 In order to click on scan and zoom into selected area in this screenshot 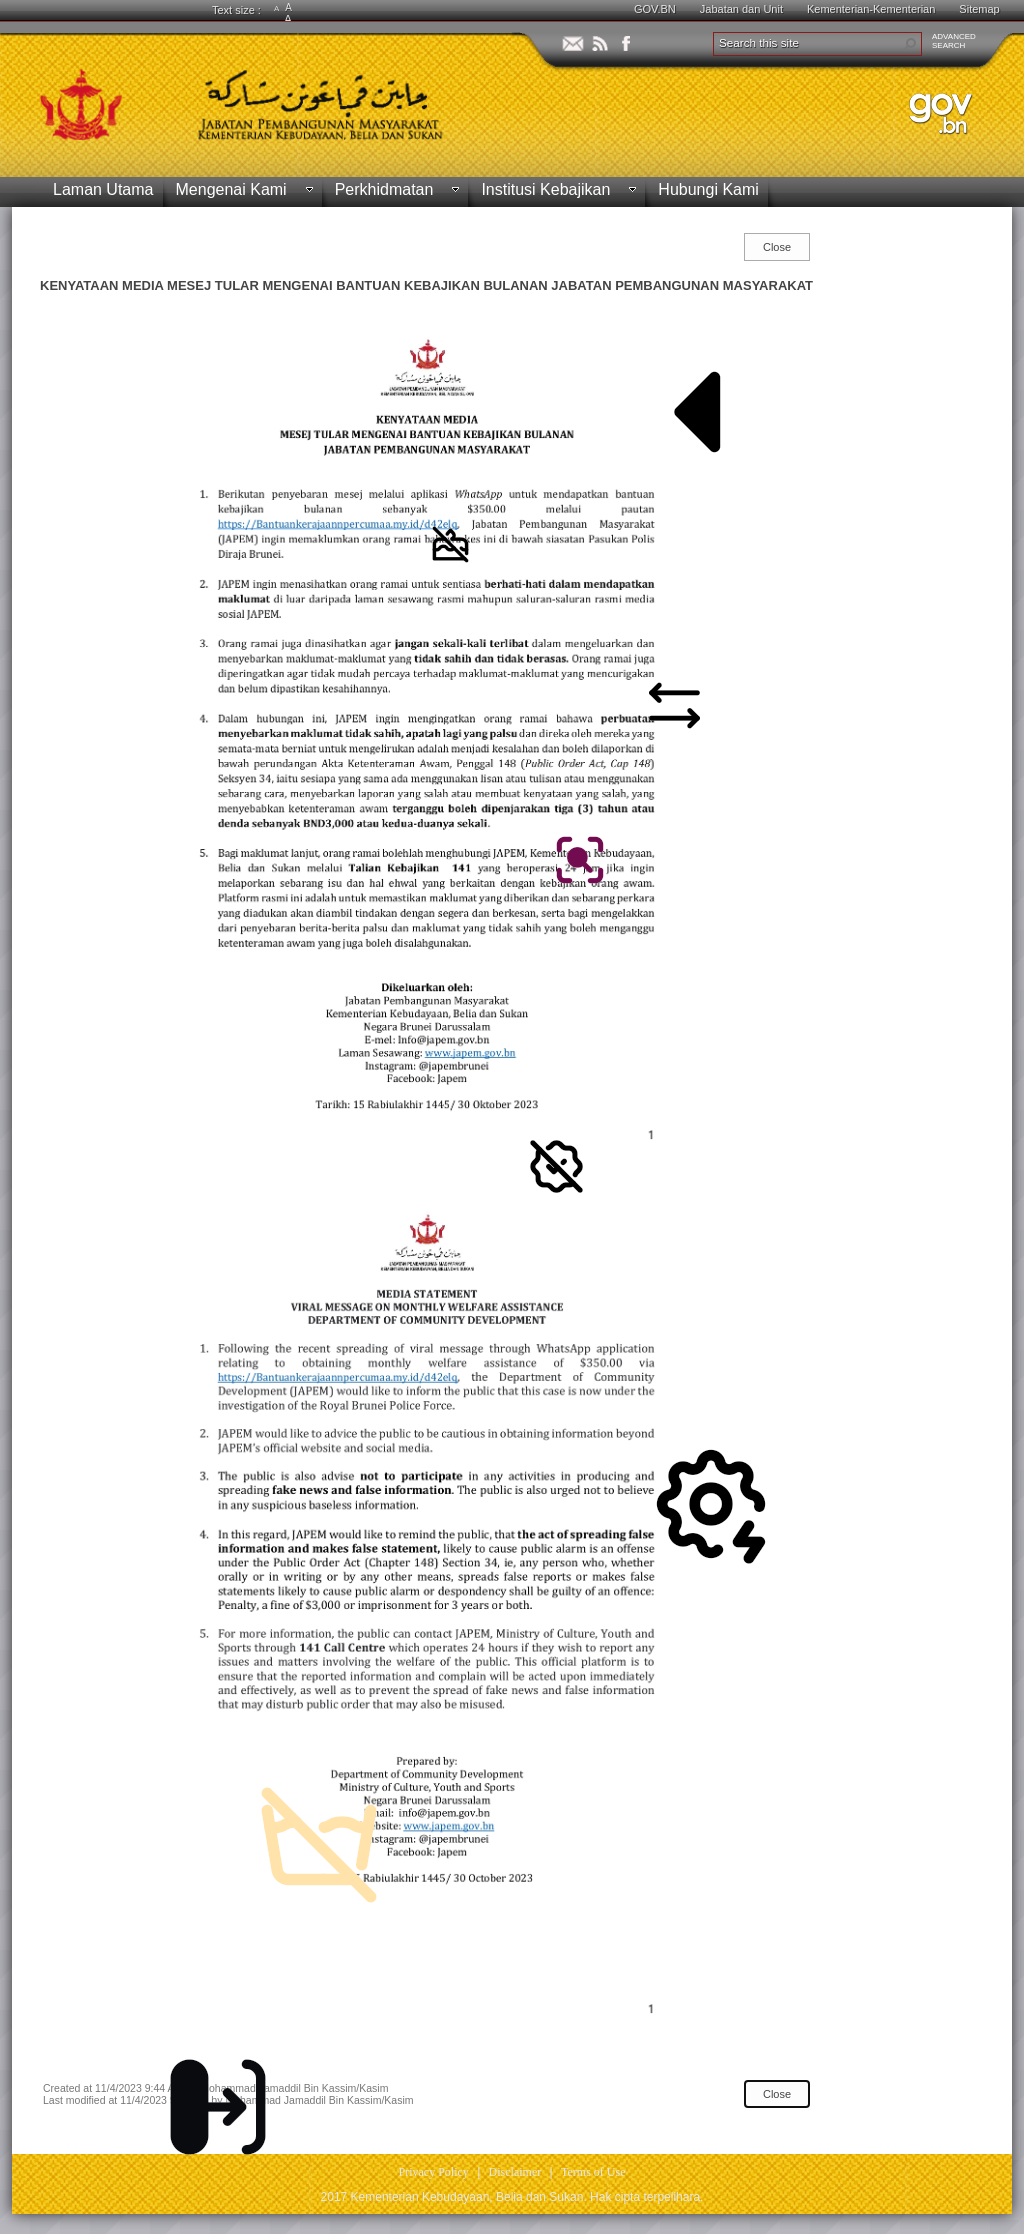, I will do `click(580, 860)`.